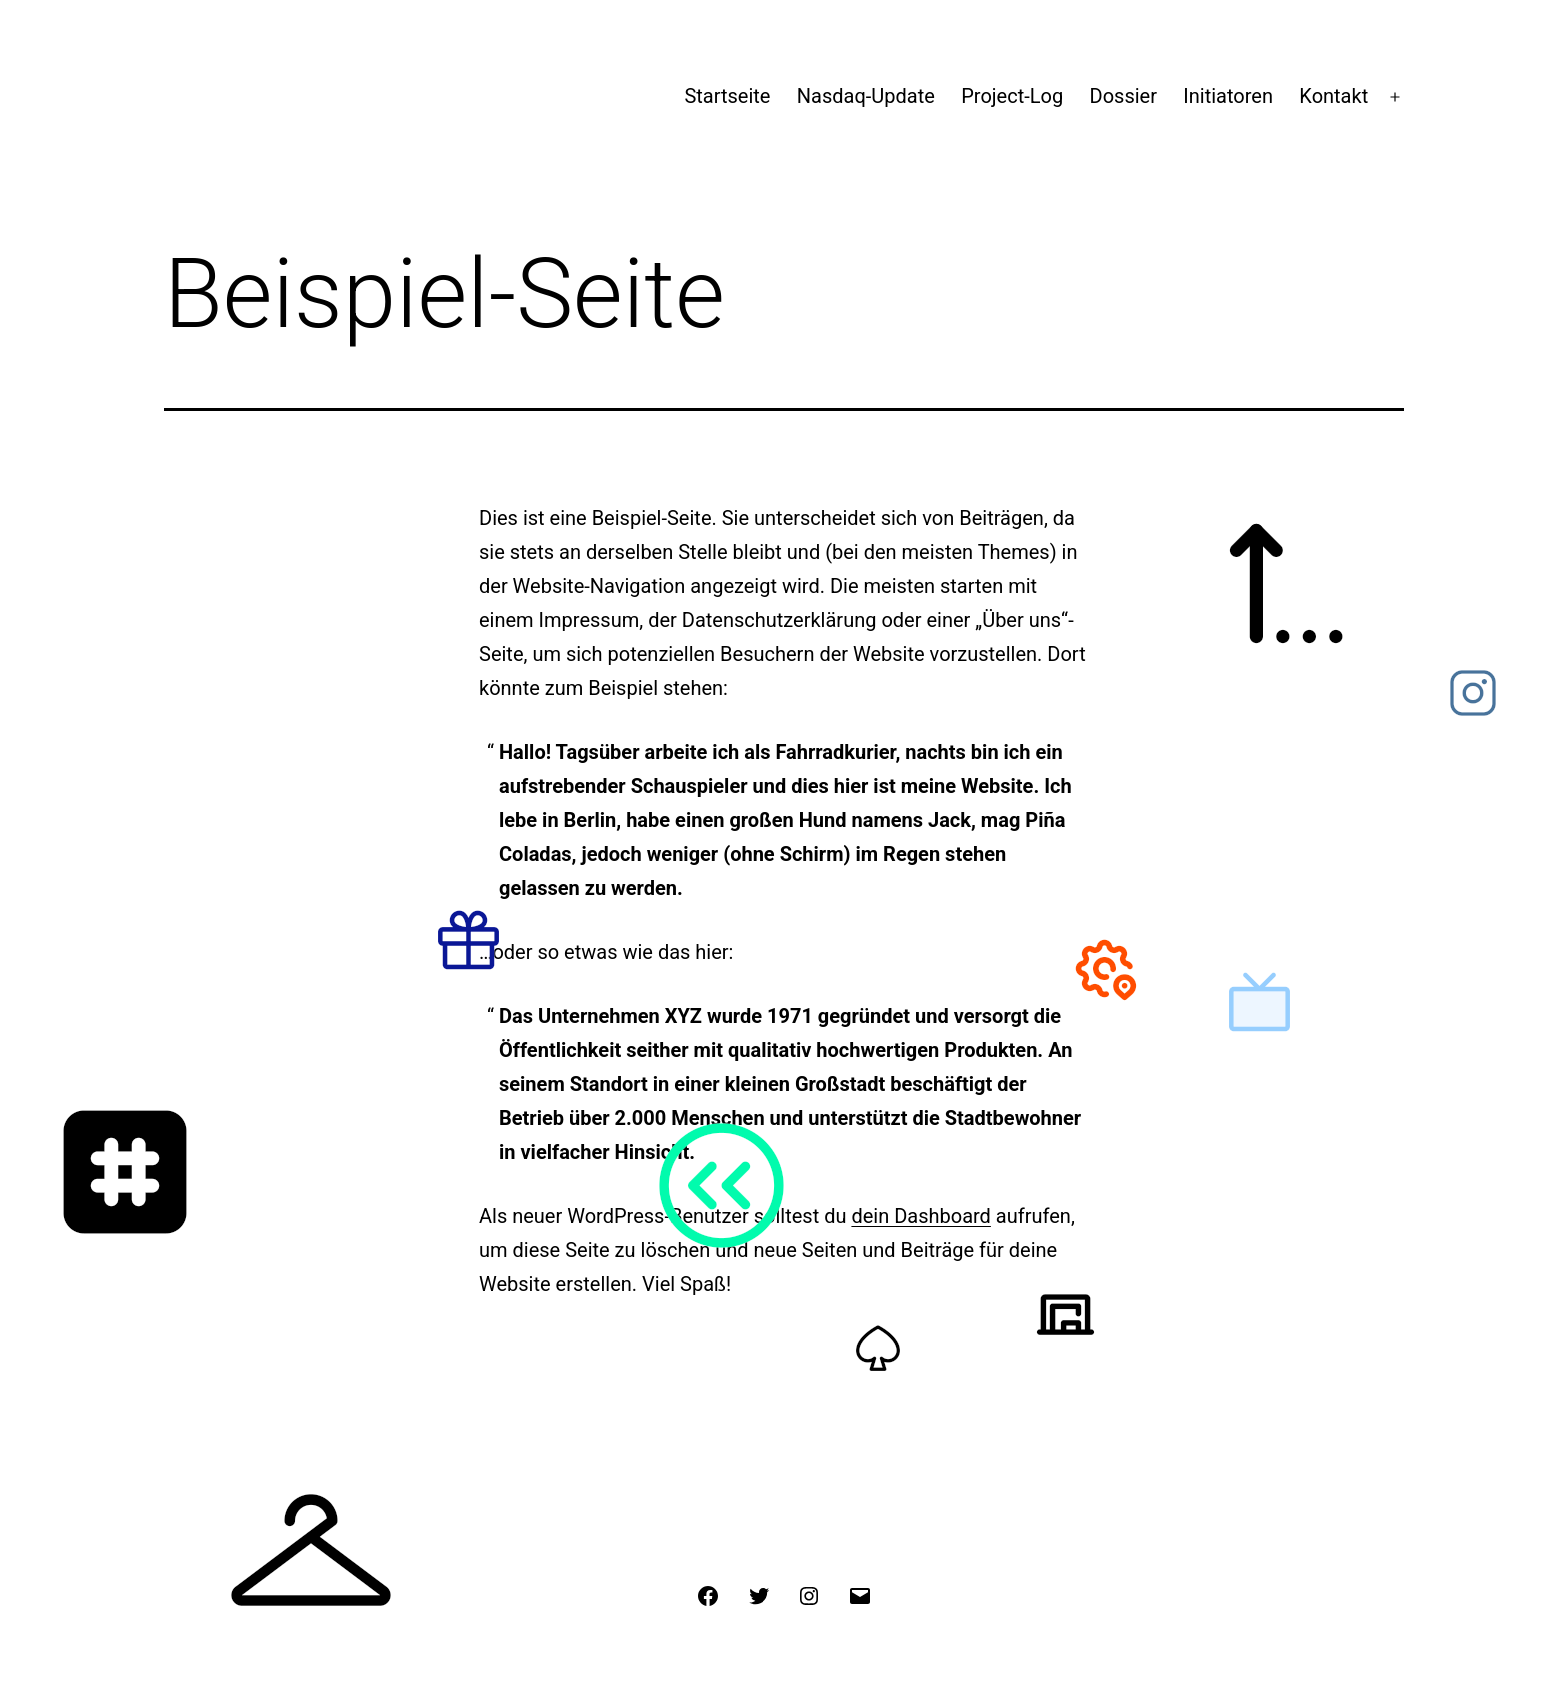  Describe the element at coordinates (125, 1172) in the screenshot. I see `view grid or table layout` at that location.